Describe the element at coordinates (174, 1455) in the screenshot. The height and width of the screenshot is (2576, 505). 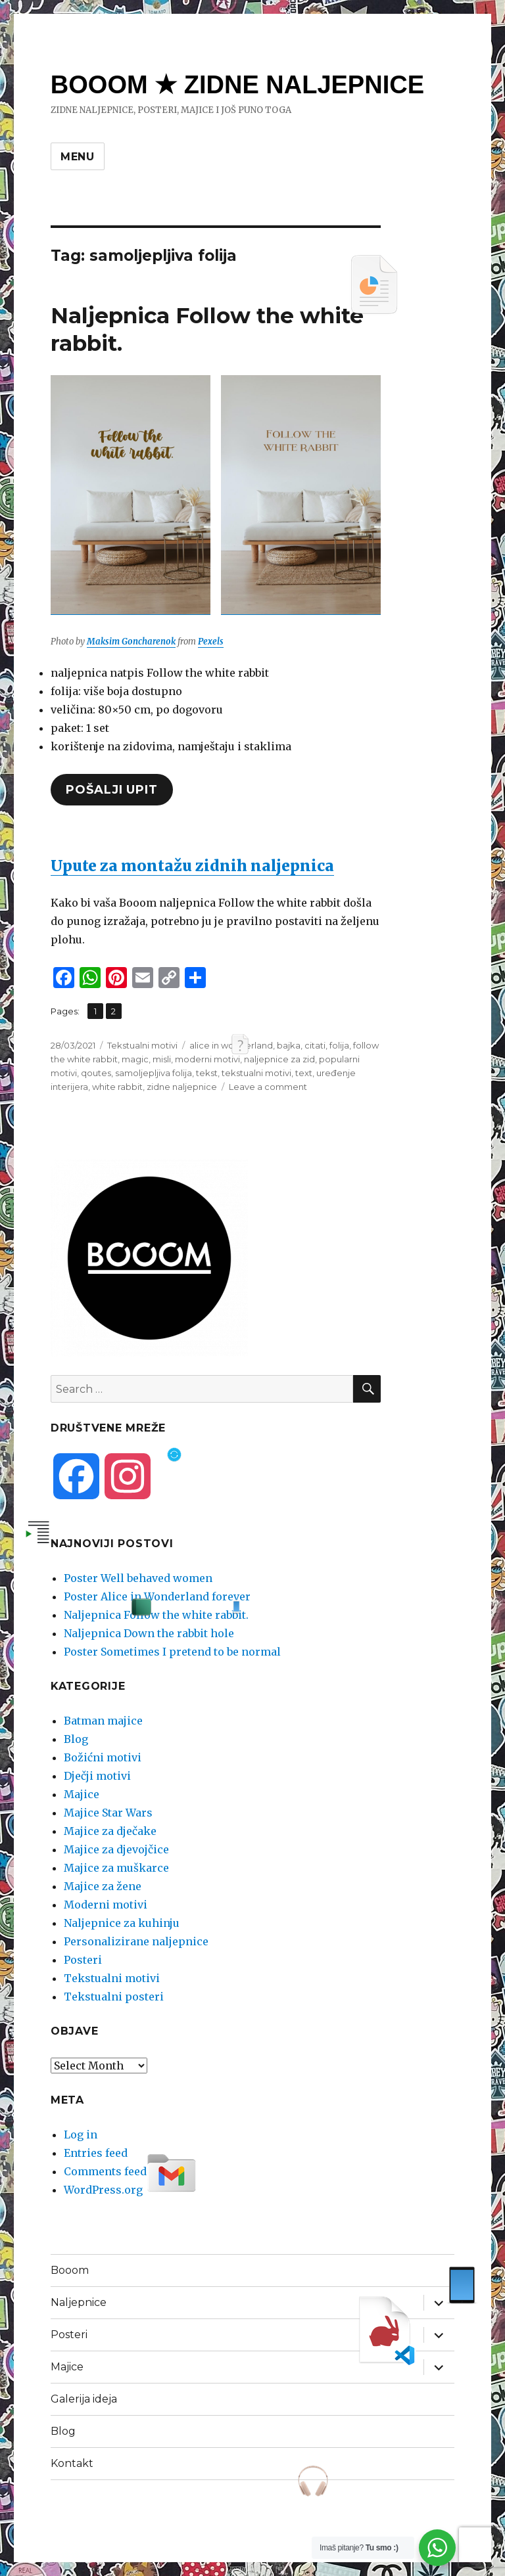
I see `file is currently syncing with shared folder` at that location.